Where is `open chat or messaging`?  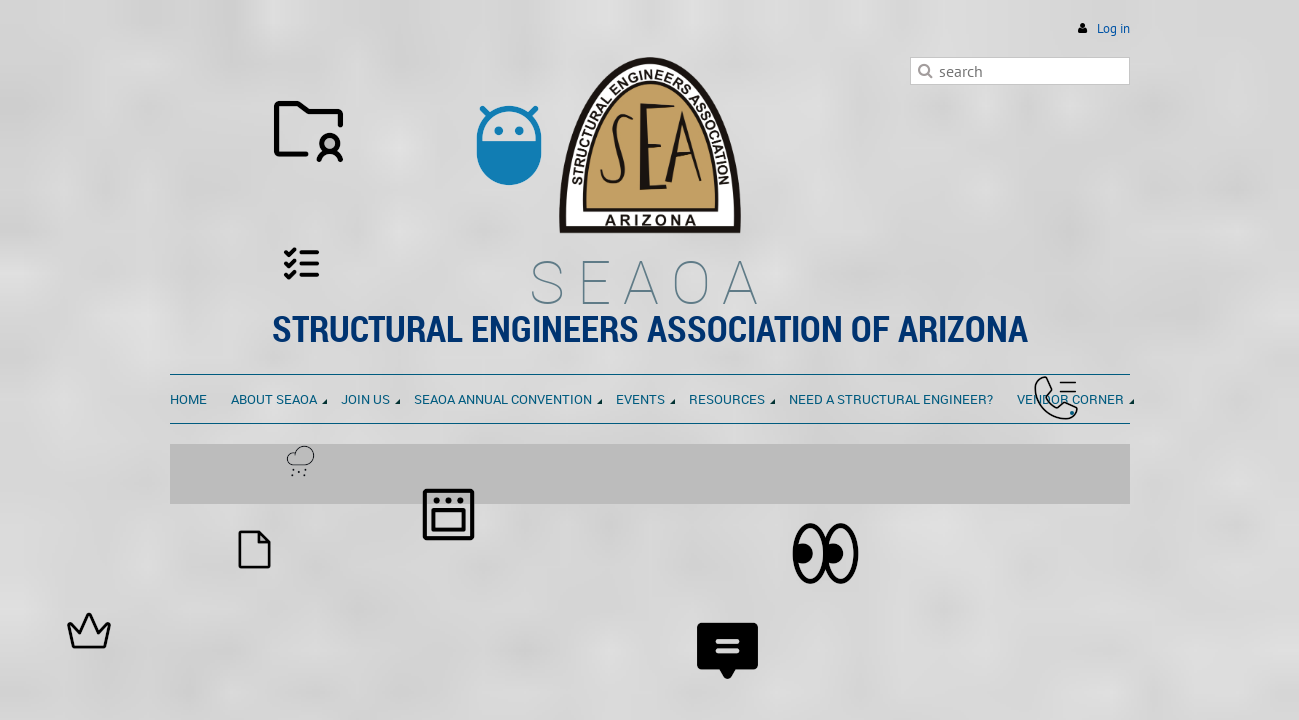 open chat or messaging is located at coordinates (727, 648).